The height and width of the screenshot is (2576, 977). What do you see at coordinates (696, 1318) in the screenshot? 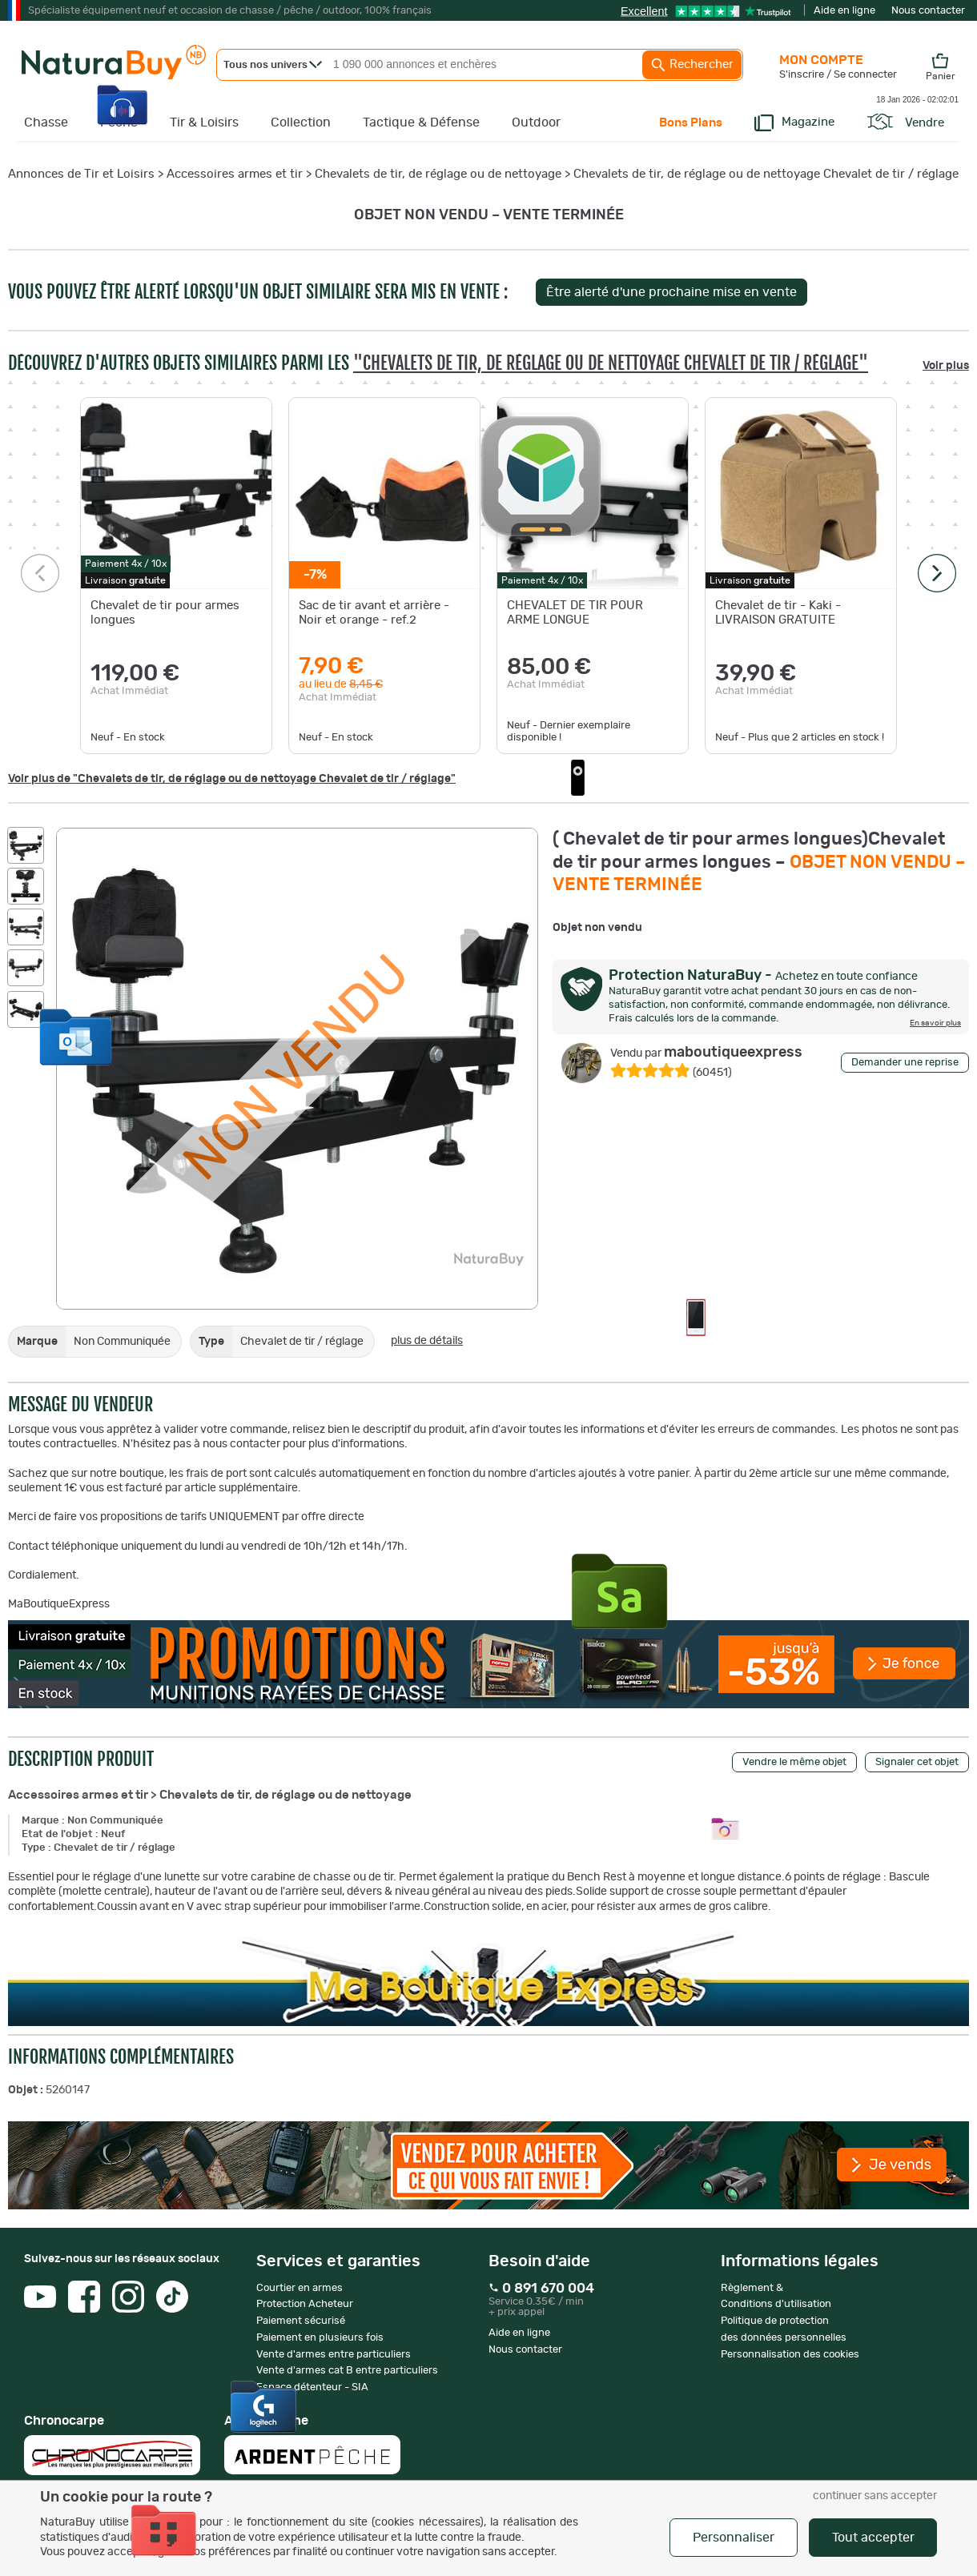
I see `iPod nano device in red` at bounding box center [696, 1318].